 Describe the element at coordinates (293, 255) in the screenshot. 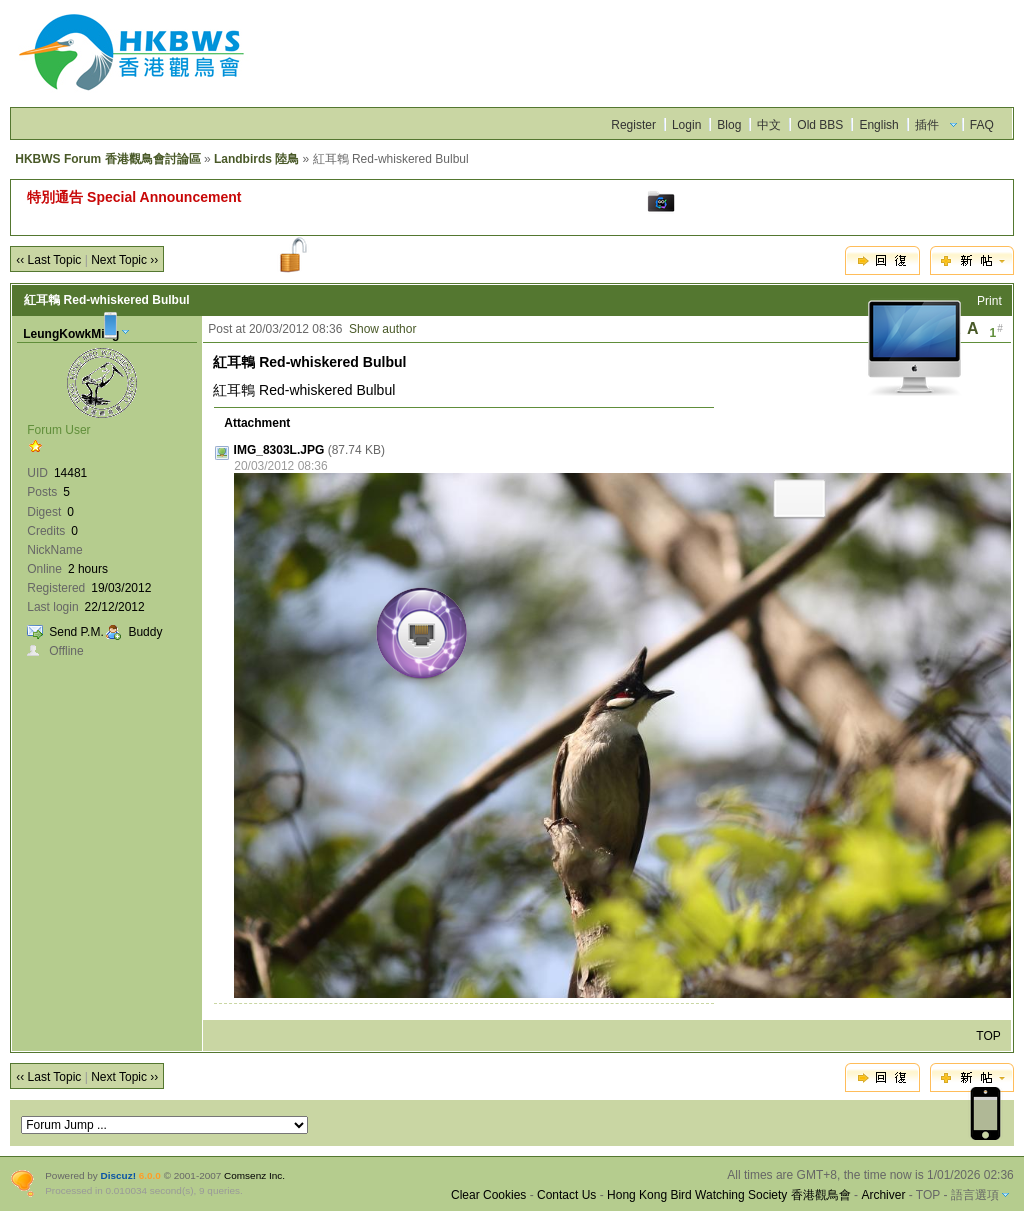

I see `indicates an unlocked or unsecured item` at that location.